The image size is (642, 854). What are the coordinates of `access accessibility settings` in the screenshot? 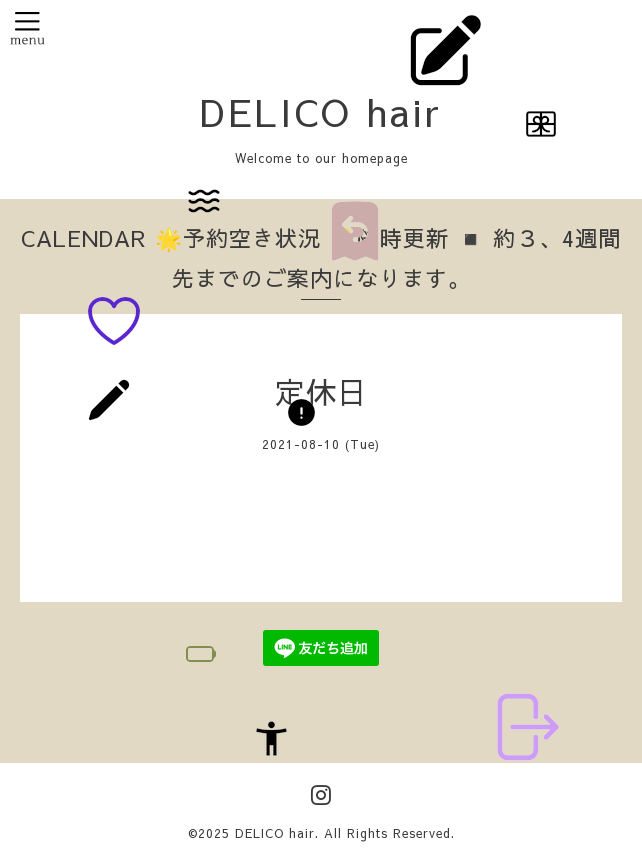 It's located at (271, 738).